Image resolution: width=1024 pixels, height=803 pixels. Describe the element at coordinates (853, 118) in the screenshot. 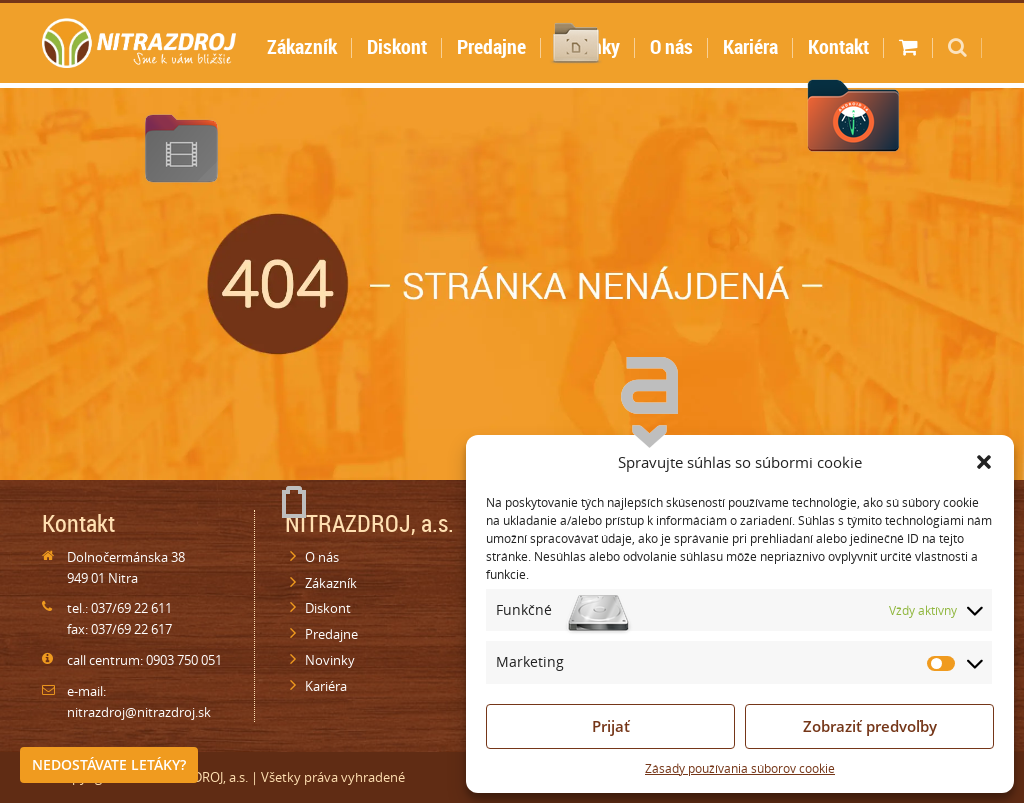

I see `open android 14 system folder` at that location.